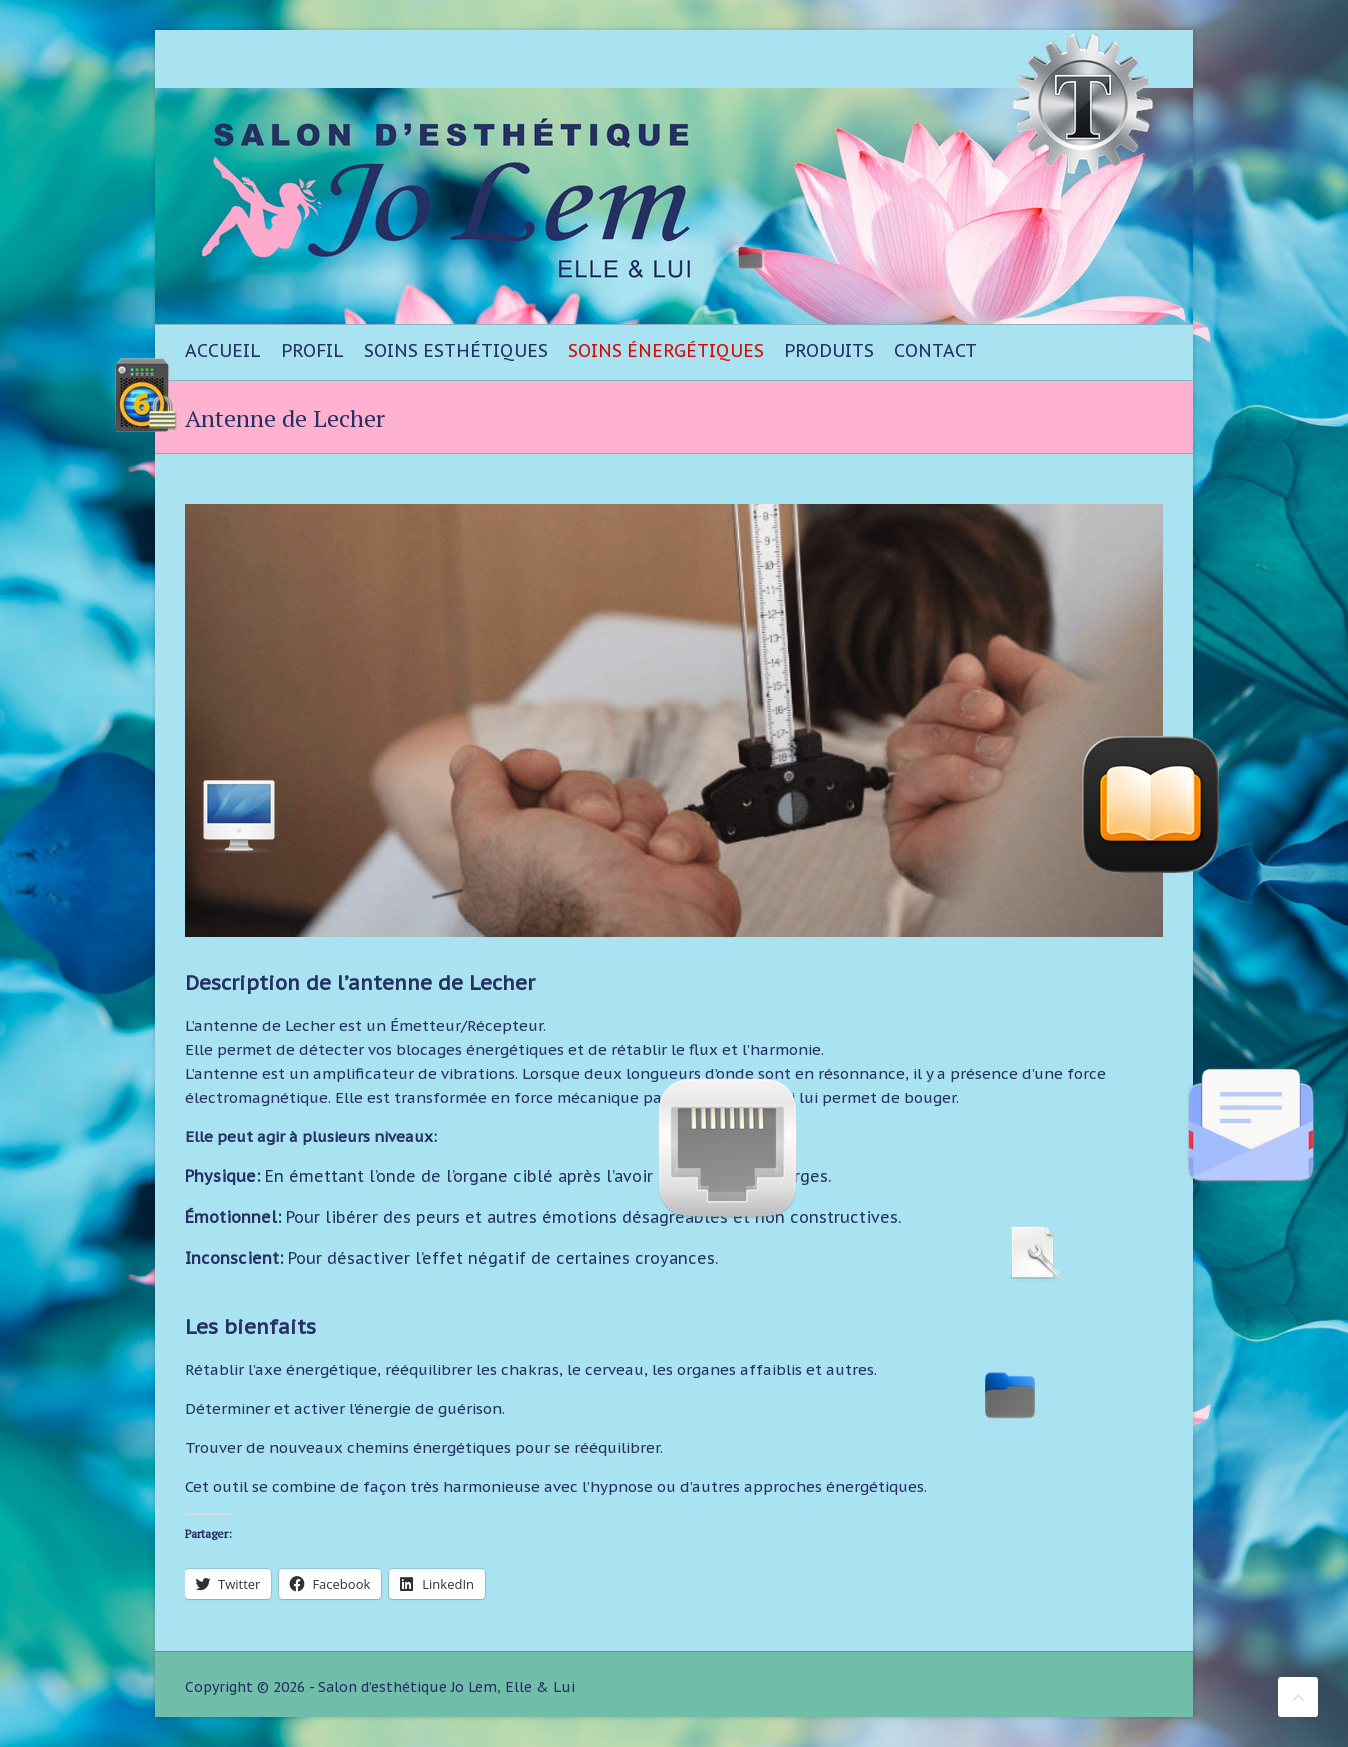 The image size is (1348, 1747). What do you see at coordinates (1083, 104) in the screenshot?
I see `access text behavior settings in iMovie` at bounding box center [1083, 104].